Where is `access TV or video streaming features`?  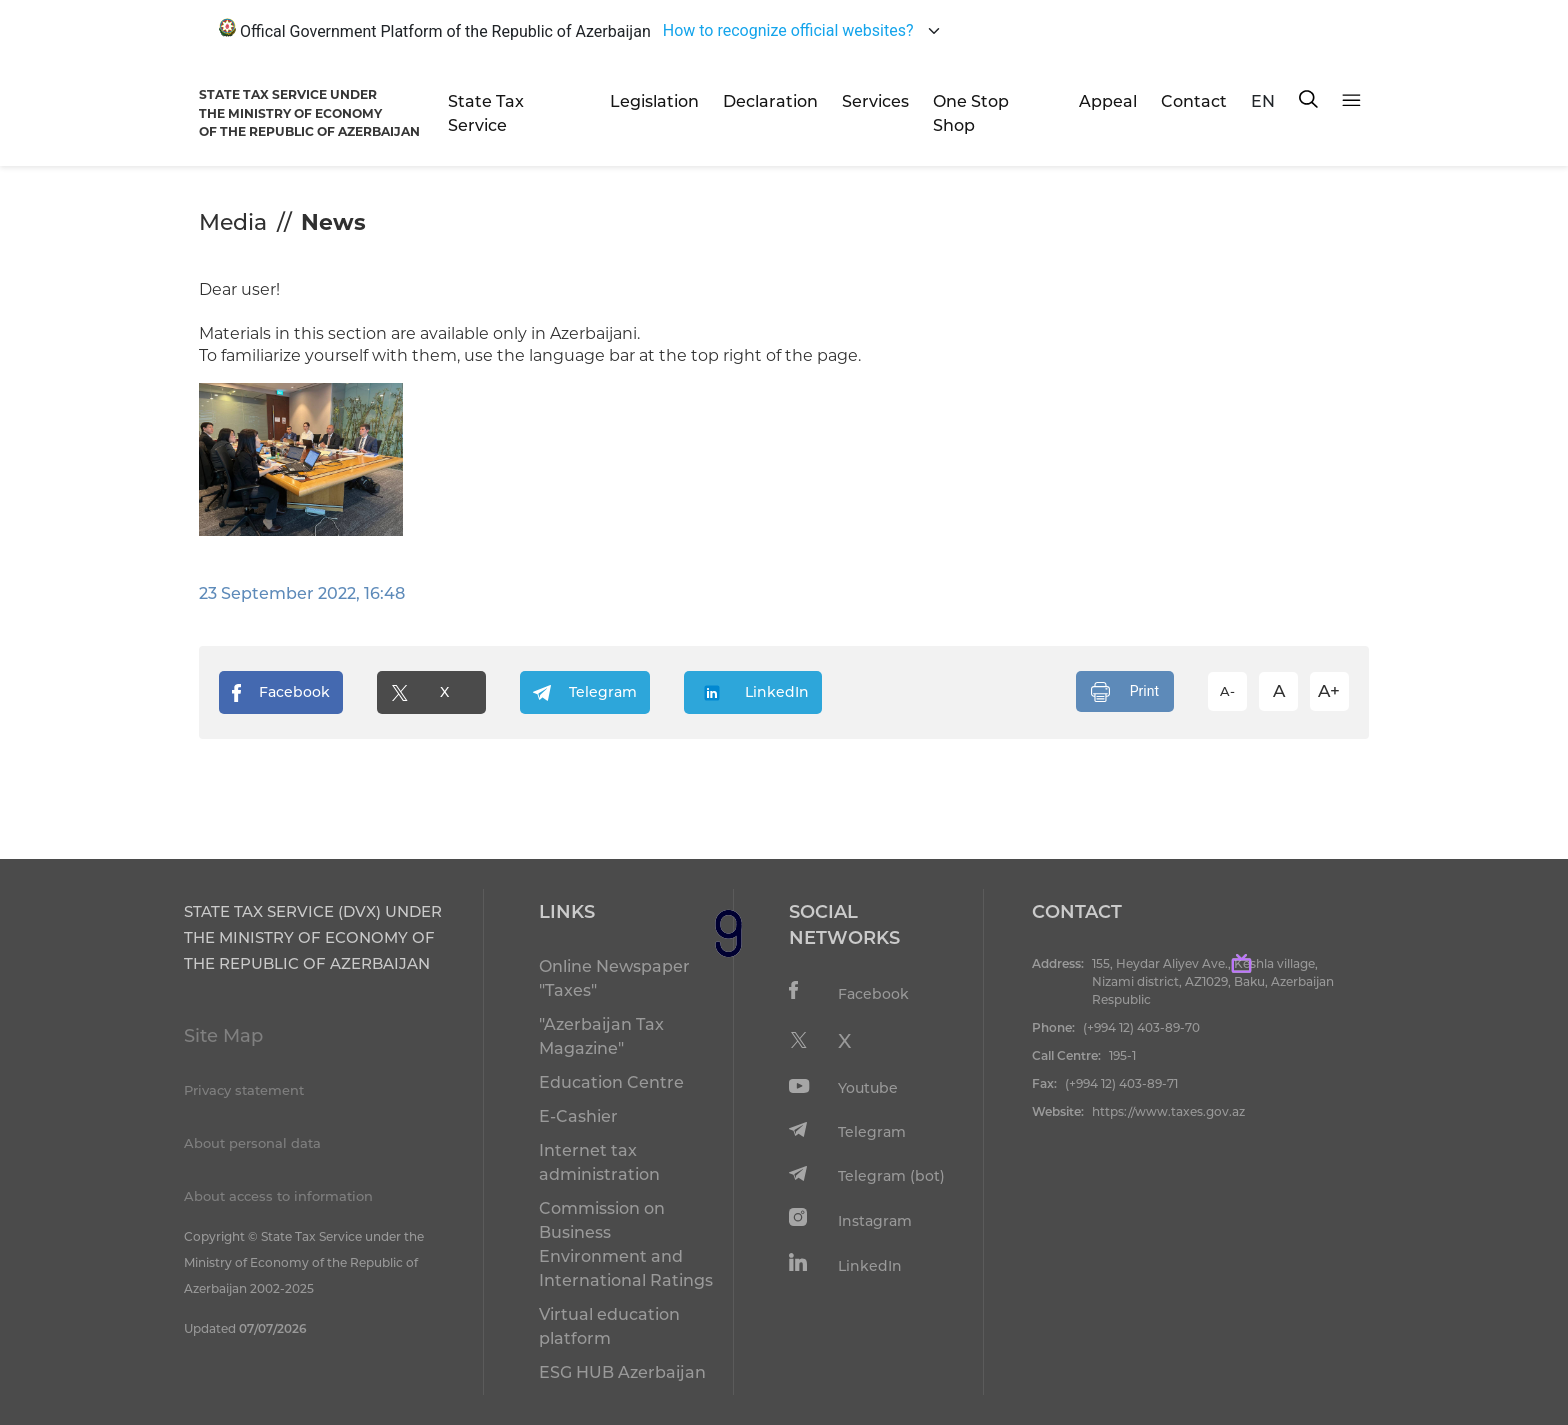
access TV or video streaming features is located at coordinates (1241, 964).